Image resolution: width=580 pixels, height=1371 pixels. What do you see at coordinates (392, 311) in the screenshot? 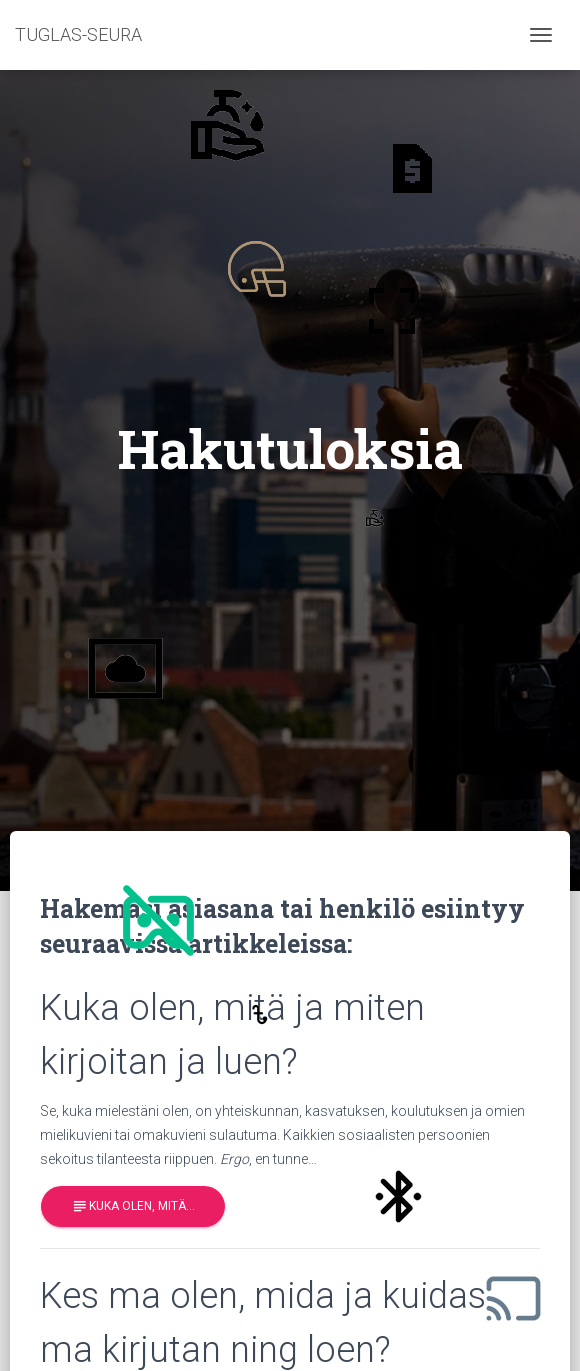
I see `scan a QR code or barcode` at bounding box center [392, 311].